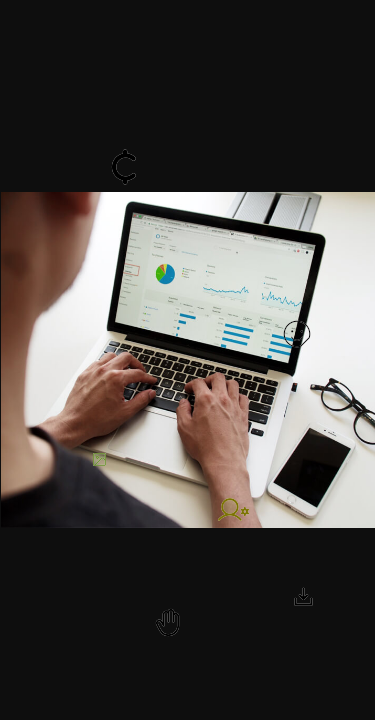 The image size is (375, 720). What do you see at coordinates (168, 622) in the screenshot?
I see `stop or pause an action` at bounding box center [168, 622].